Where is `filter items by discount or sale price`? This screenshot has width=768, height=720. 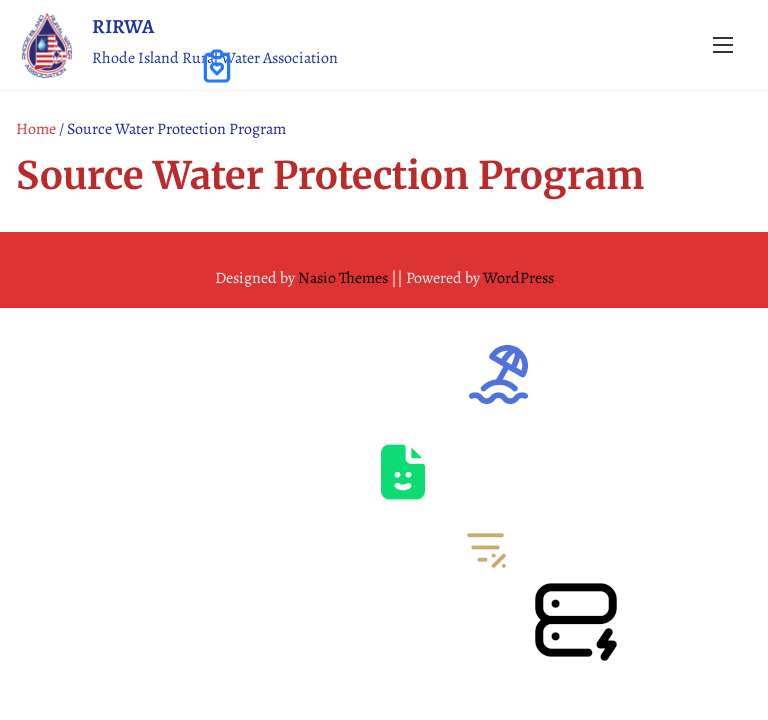
filter items by discount or sale price is located at coordinates (485, 547).